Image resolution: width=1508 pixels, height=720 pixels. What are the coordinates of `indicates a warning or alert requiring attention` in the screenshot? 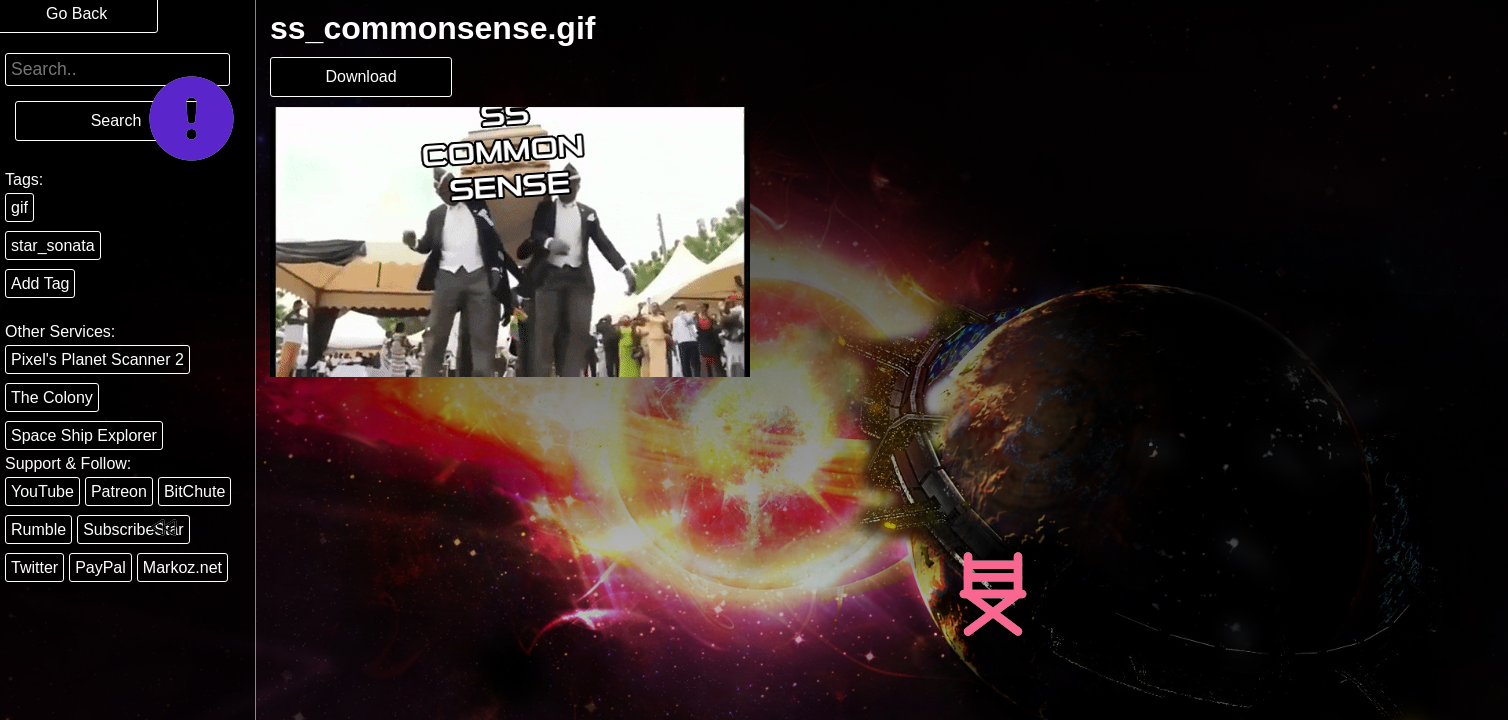 It's located at (191, 118).